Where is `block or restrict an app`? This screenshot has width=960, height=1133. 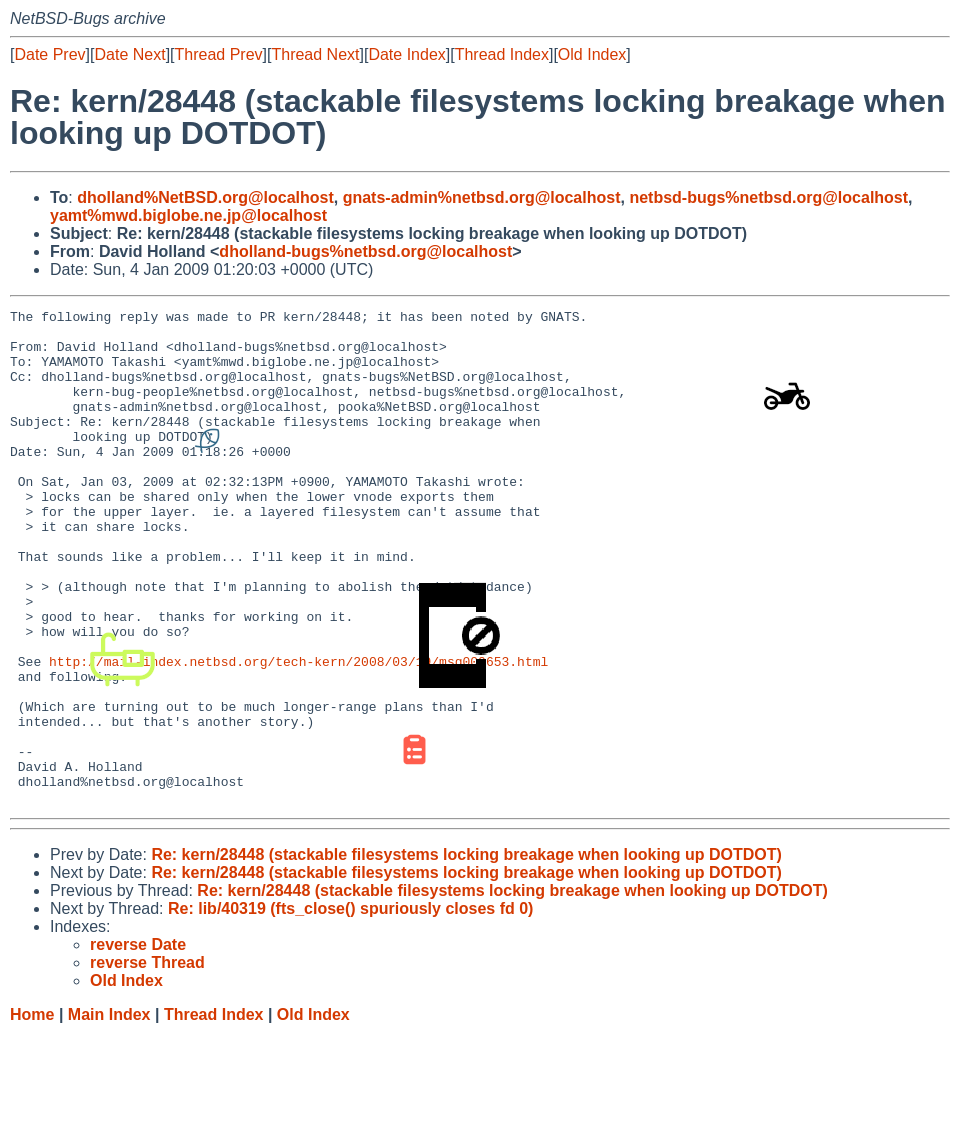 block or restrict an app is located at coordinates (452, 635).